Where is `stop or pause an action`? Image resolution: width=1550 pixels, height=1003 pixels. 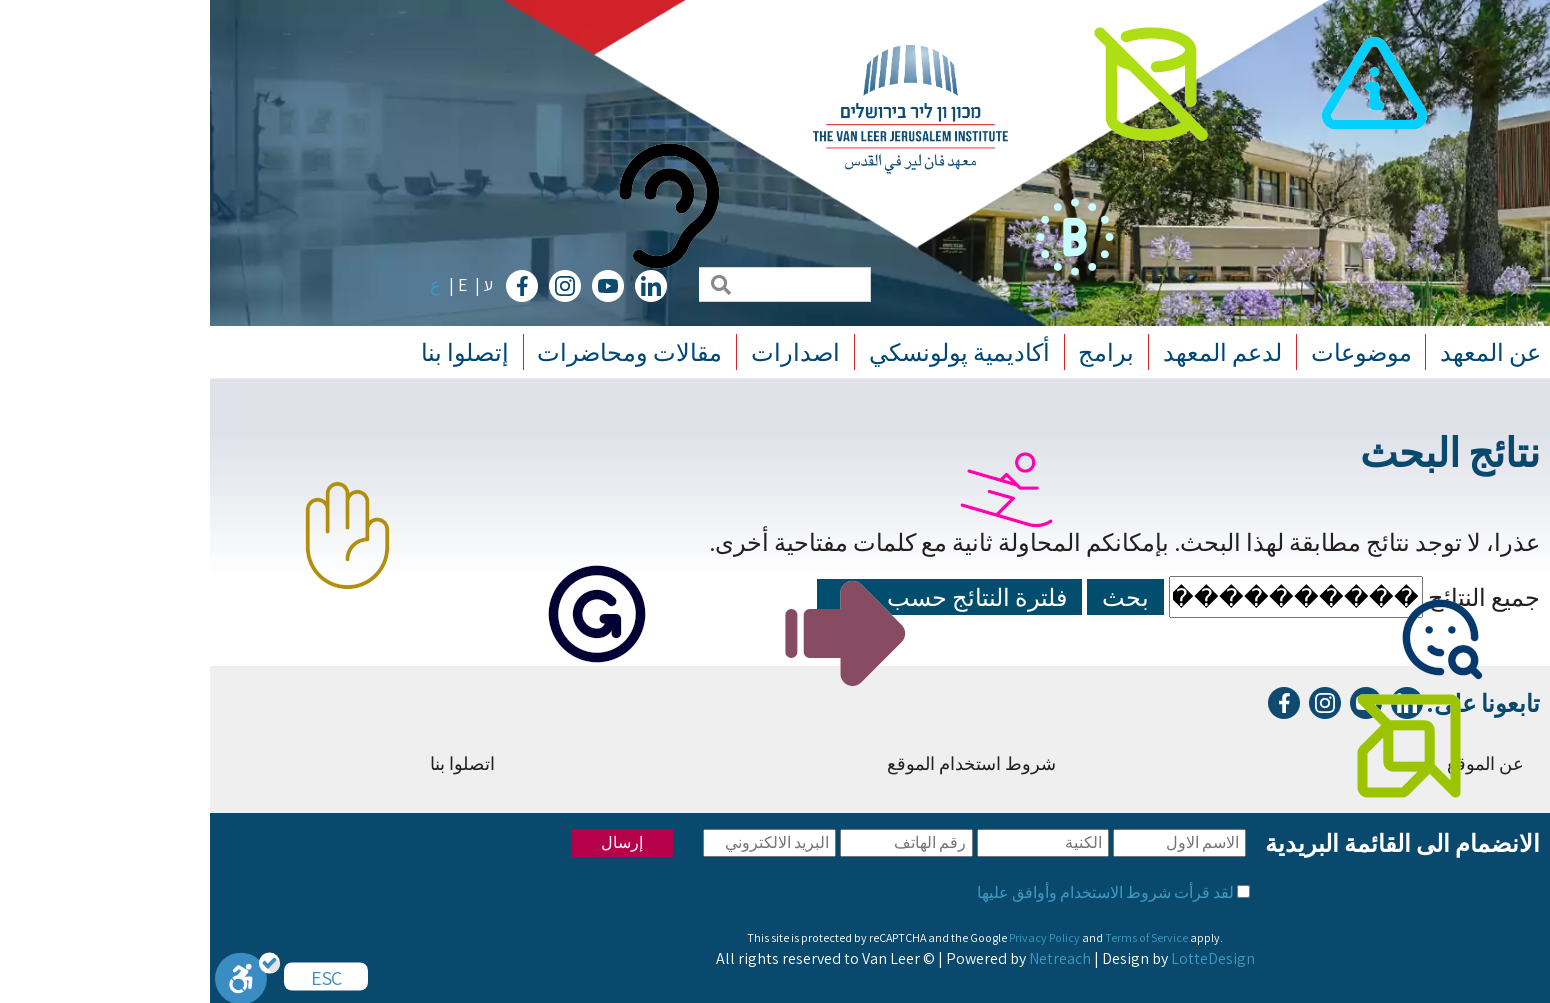 stop or pause an action is located at coordinates (347, 535).